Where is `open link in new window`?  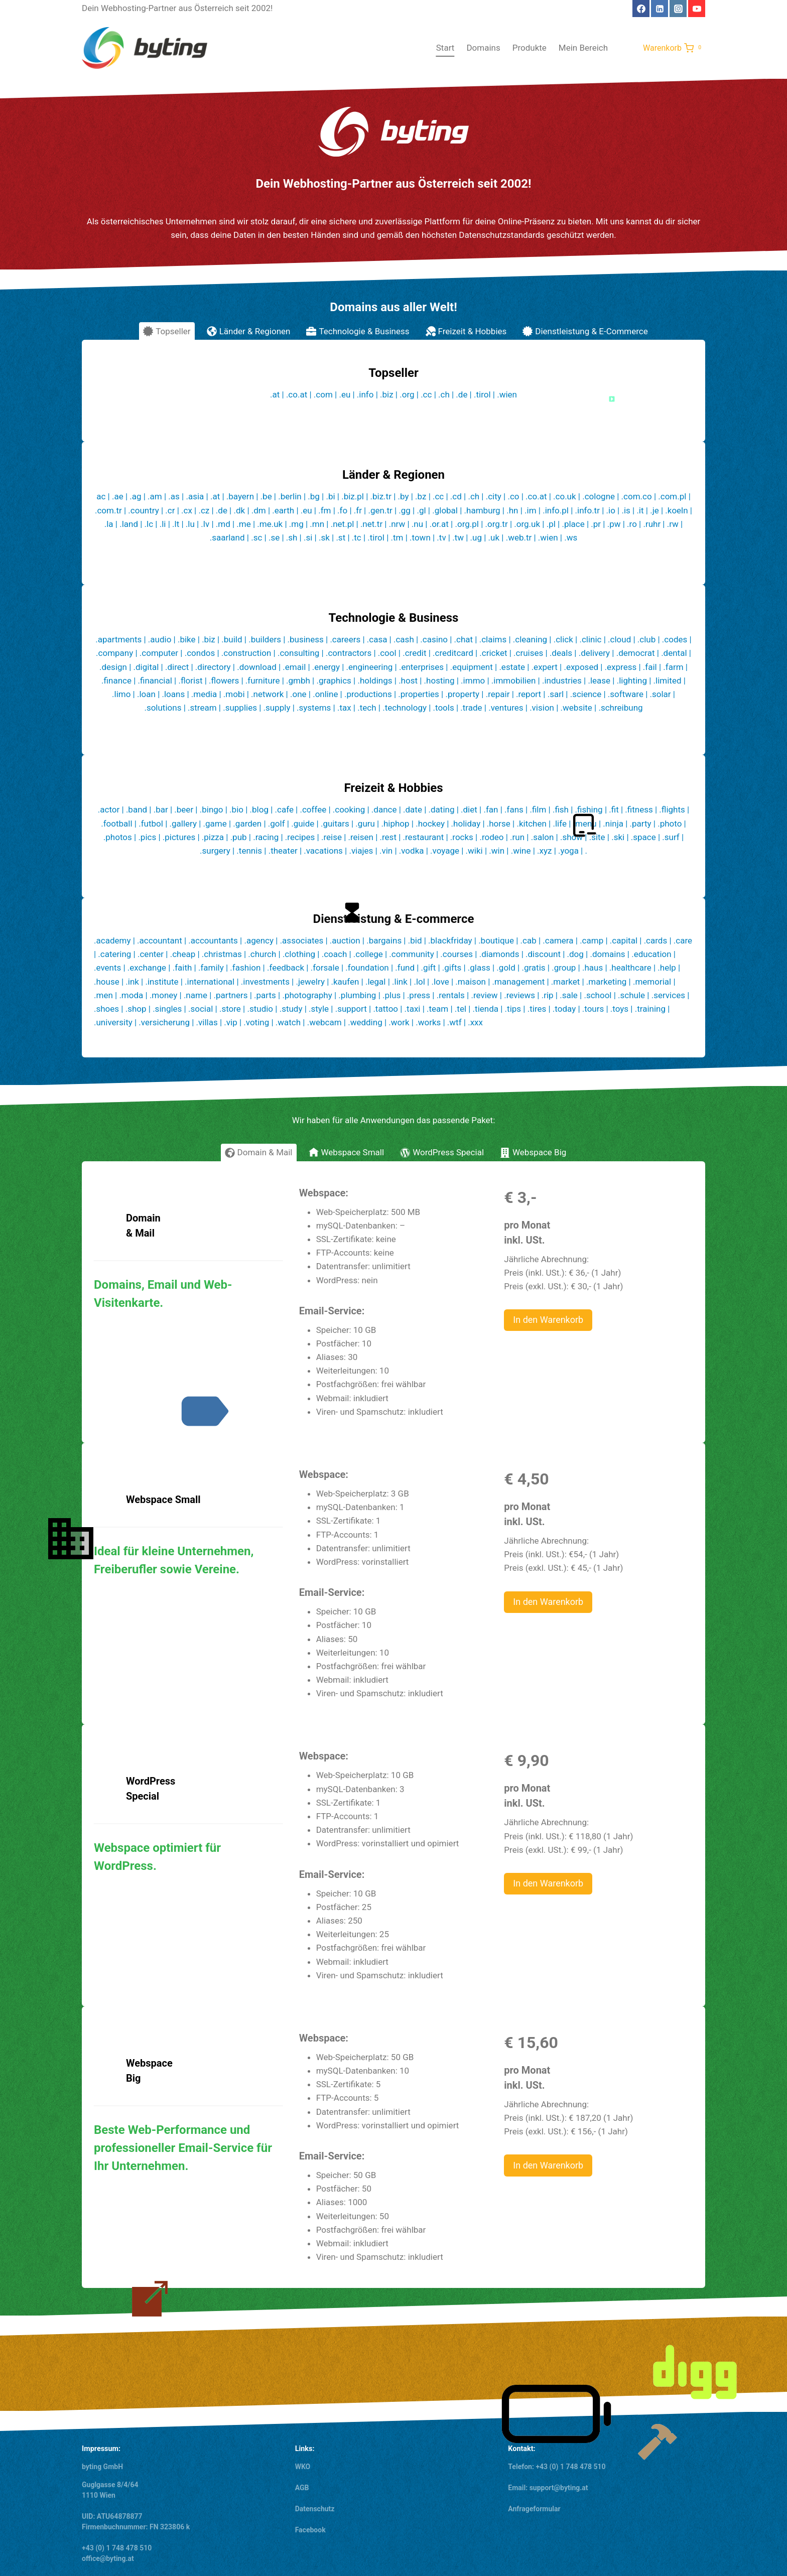
open link in new window is located at coordinates (150, 2298).